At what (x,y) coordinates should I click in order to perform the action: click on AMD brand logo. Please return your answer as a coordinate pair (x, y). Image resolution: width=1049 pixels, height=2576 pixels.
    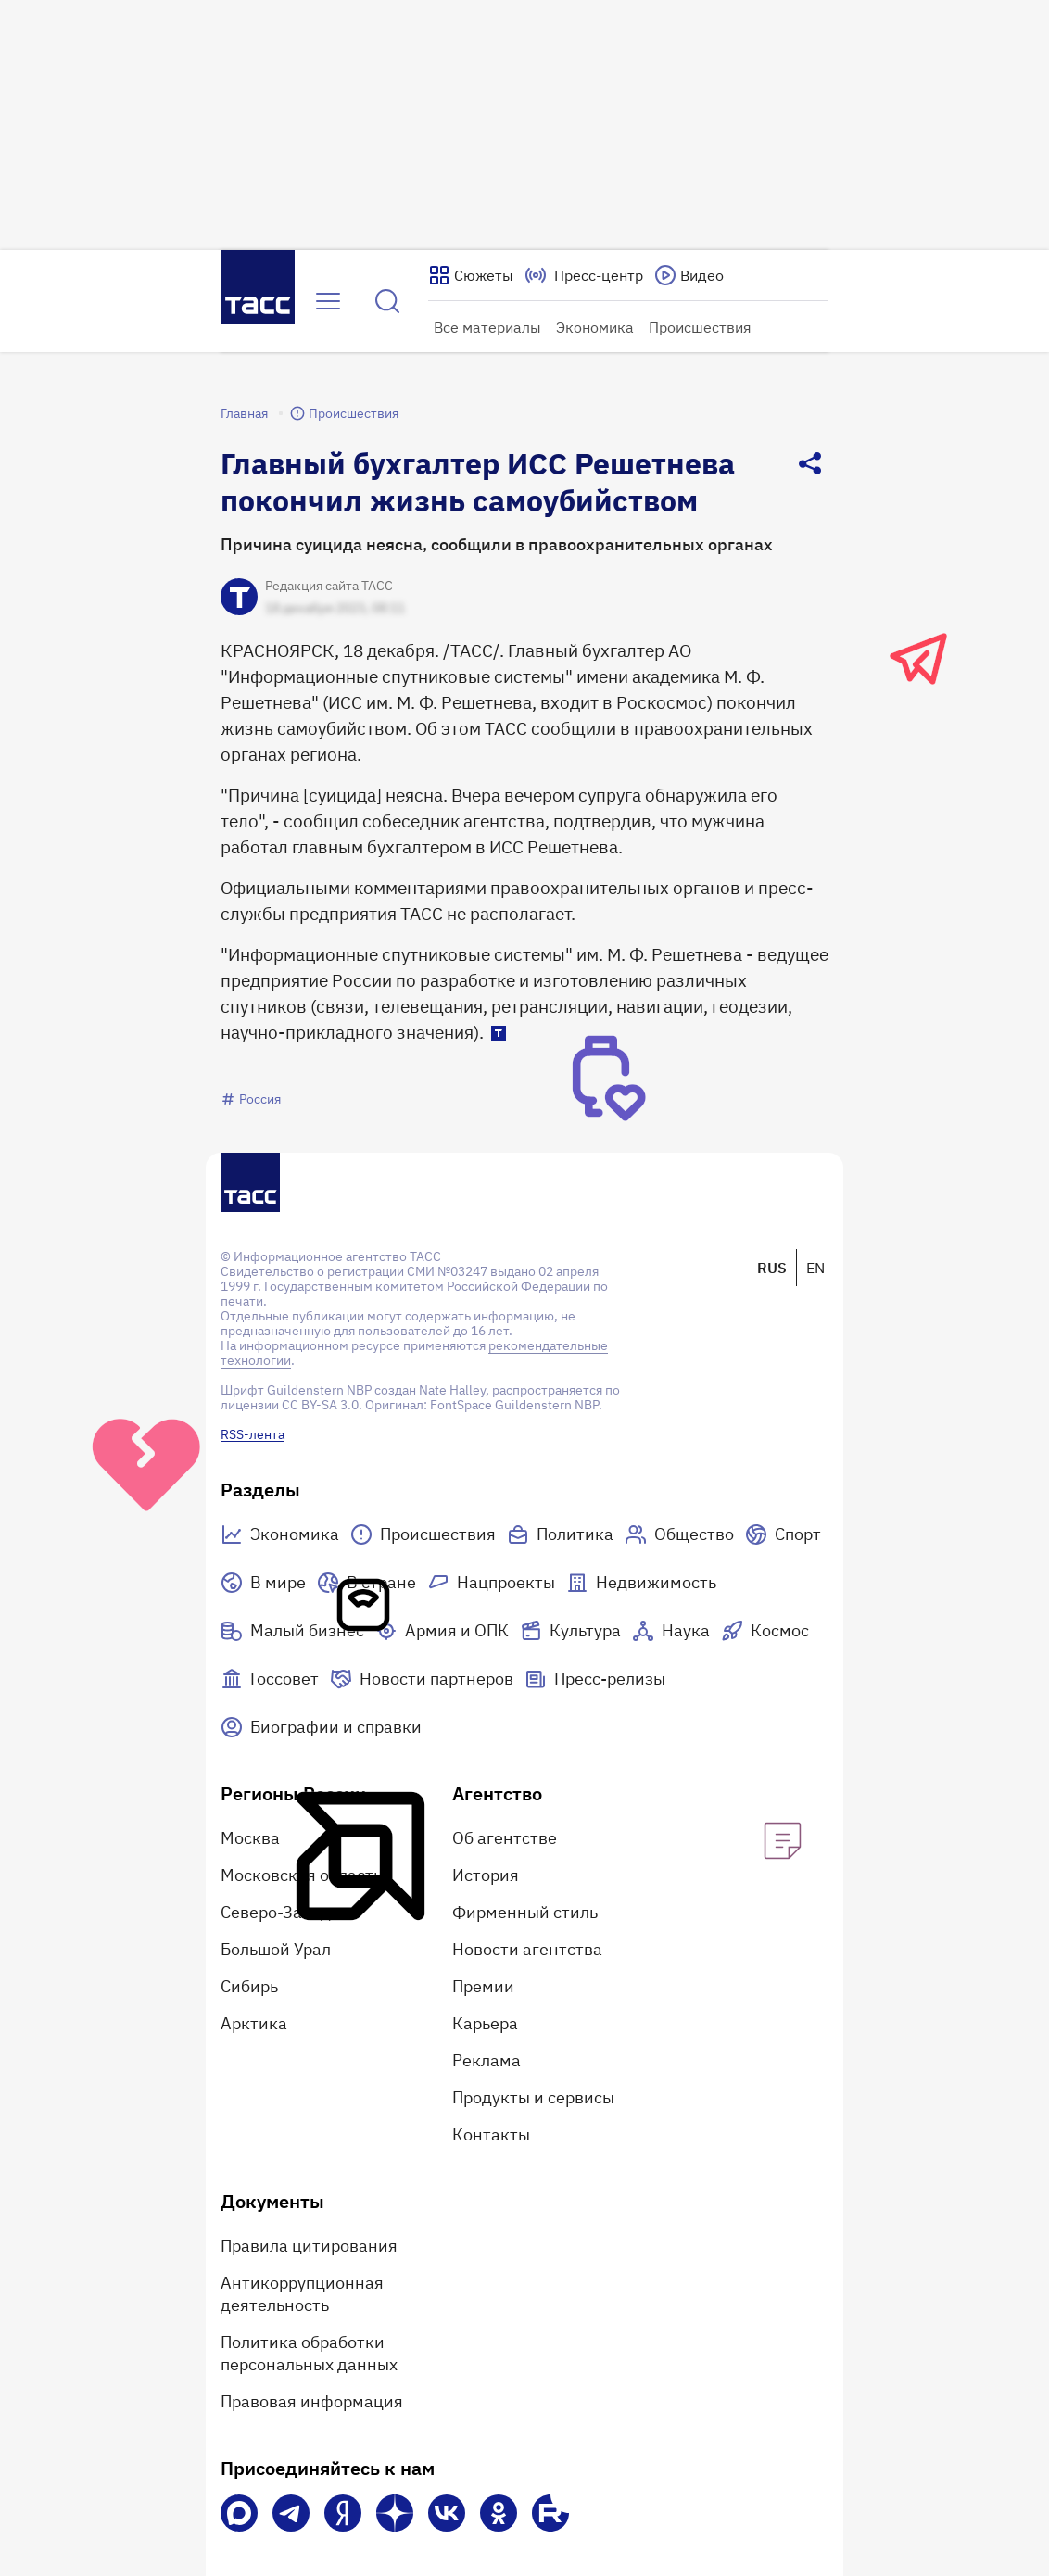
    Looking at the image, I should click on (360, 1856).